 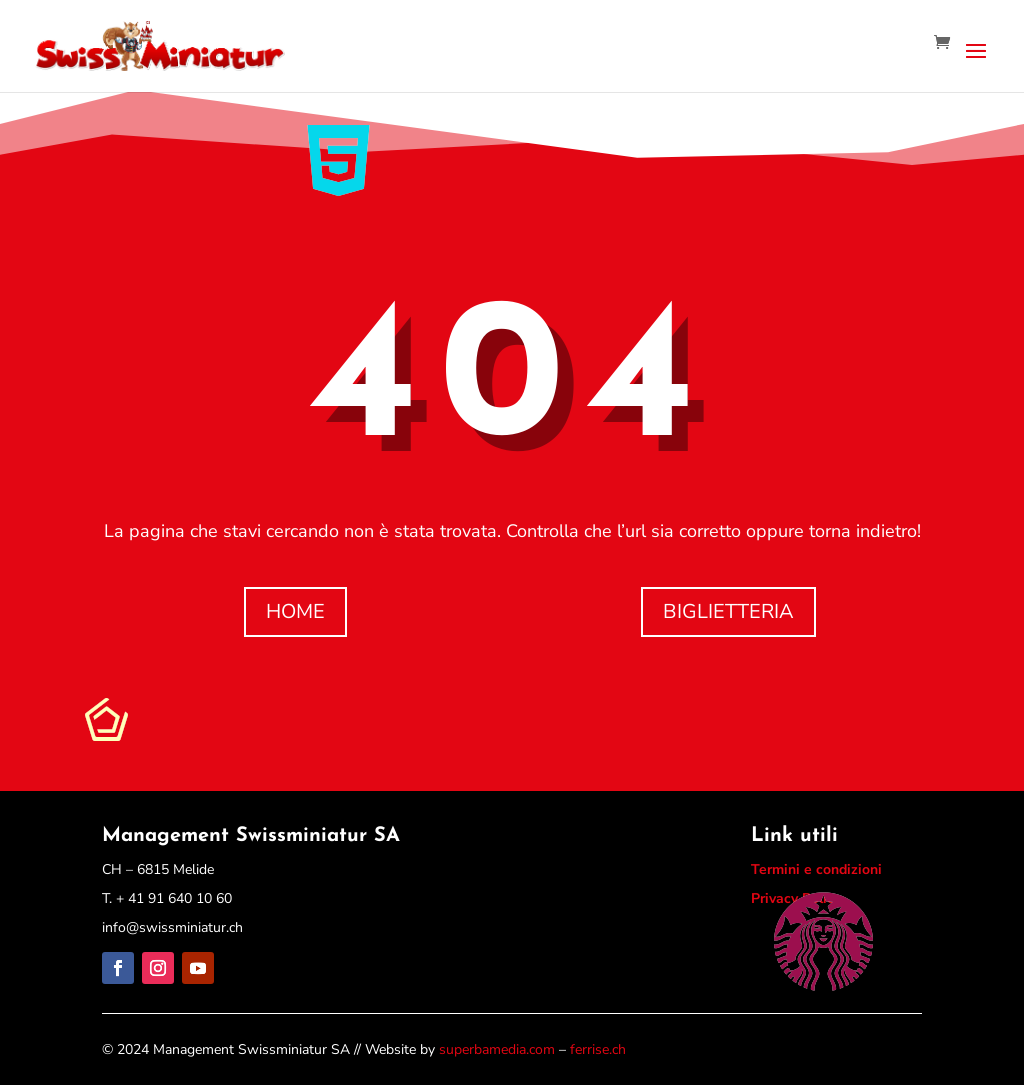 I want to click on indicates content built with HTML5 technology, so click(x=338, y=160).